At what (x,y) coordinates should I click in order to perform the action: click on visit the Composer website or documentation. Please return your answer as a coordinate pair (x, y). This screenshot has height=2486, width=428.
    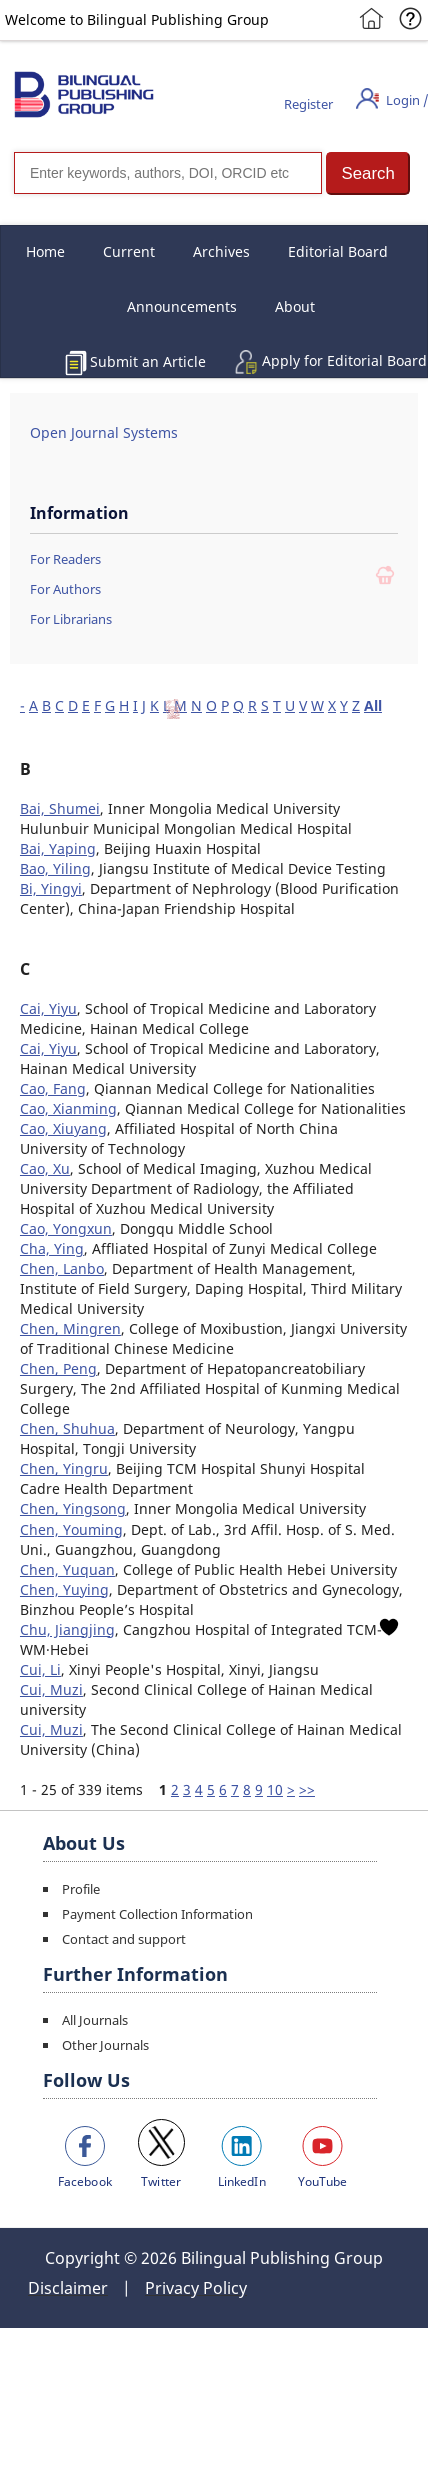
    Looking at the image, I should click on (173, 709).